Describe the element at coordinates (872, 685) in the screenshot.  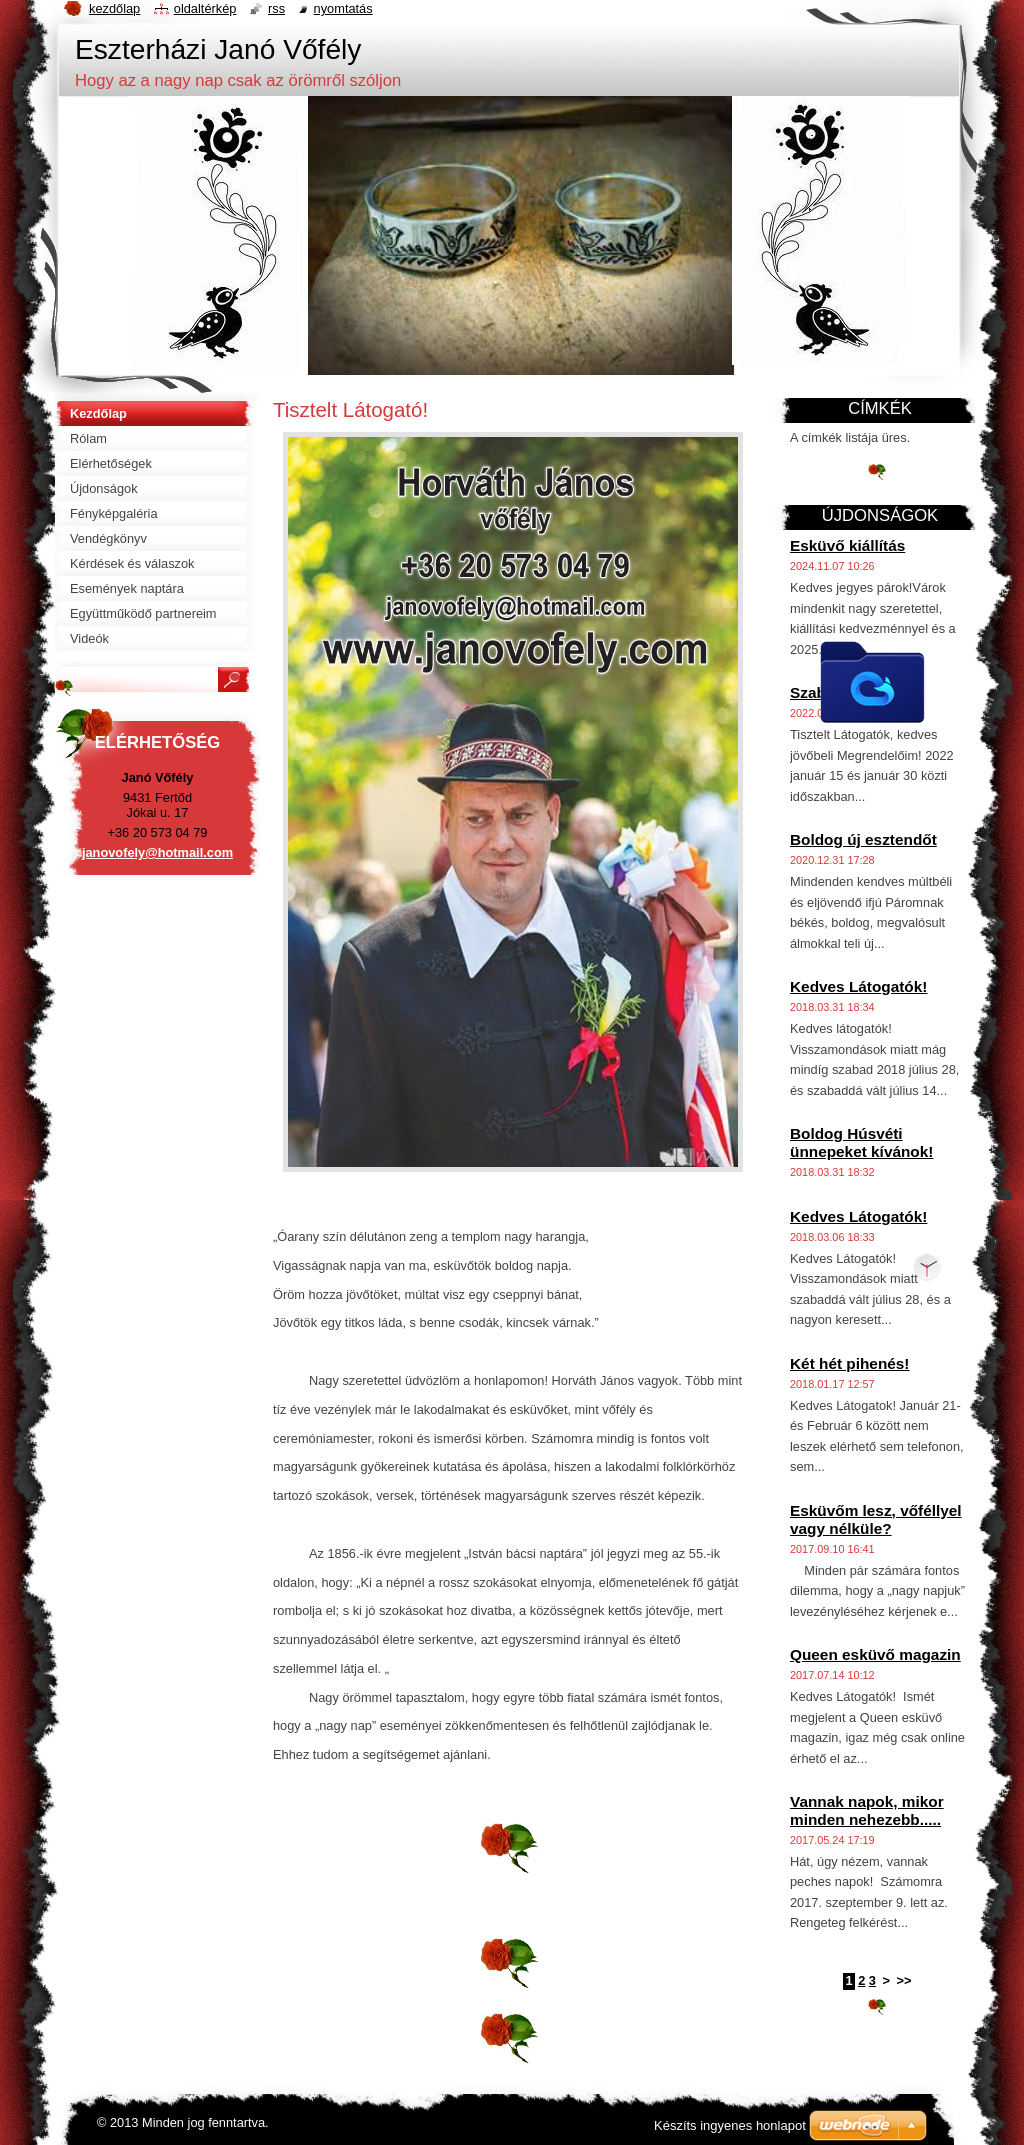
I see `open wondershare inclowdz cloud storage folder` at that location.